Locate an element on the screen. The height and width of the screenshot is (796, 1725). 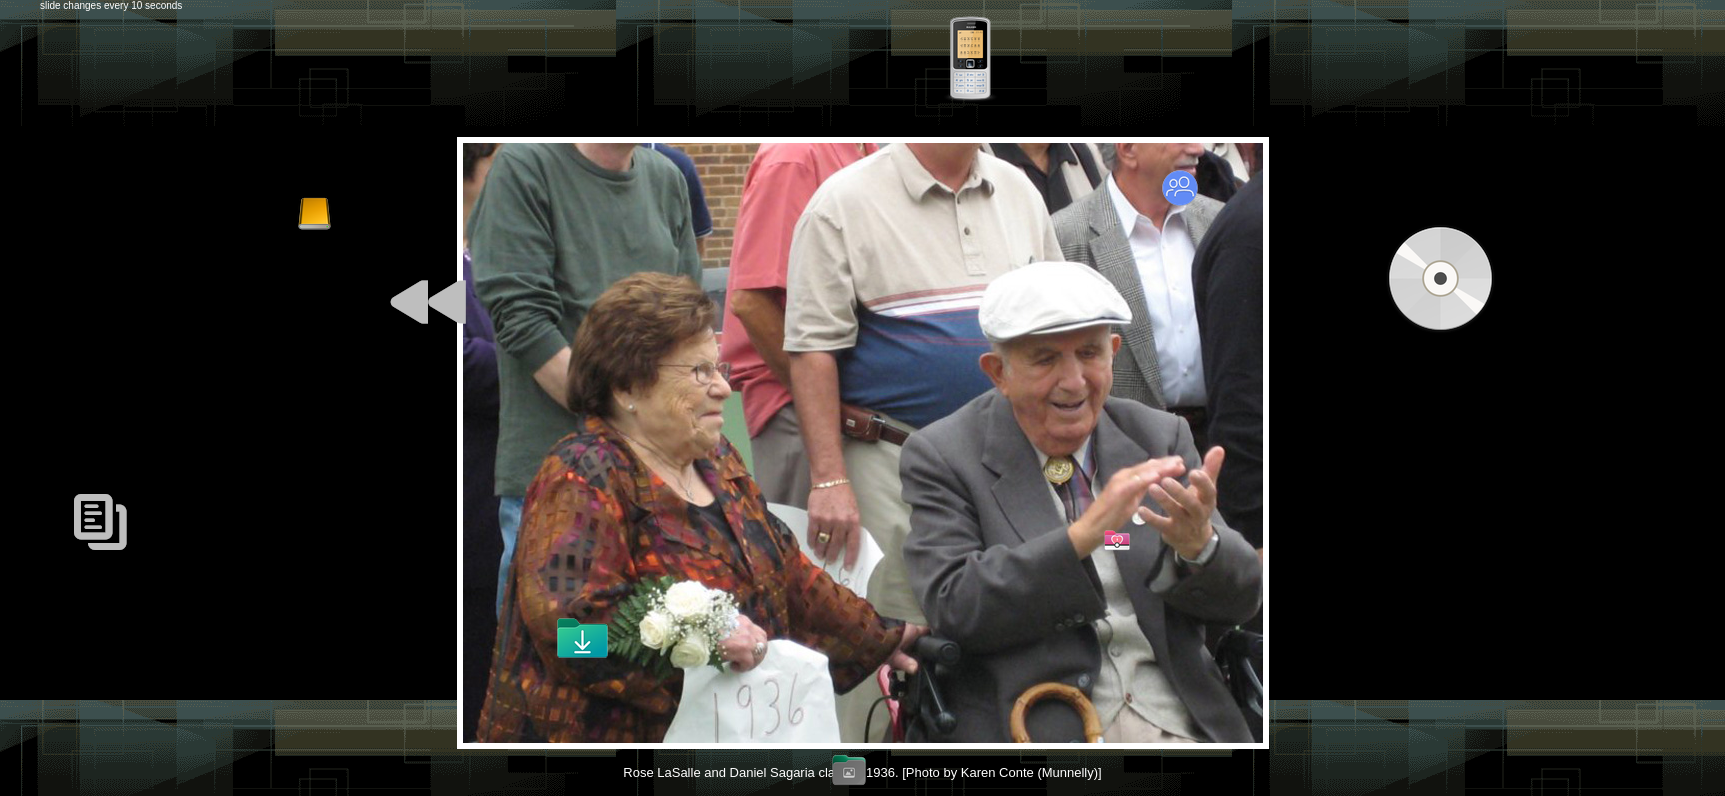
open your downloads folder is located at coordinates (582, 639).